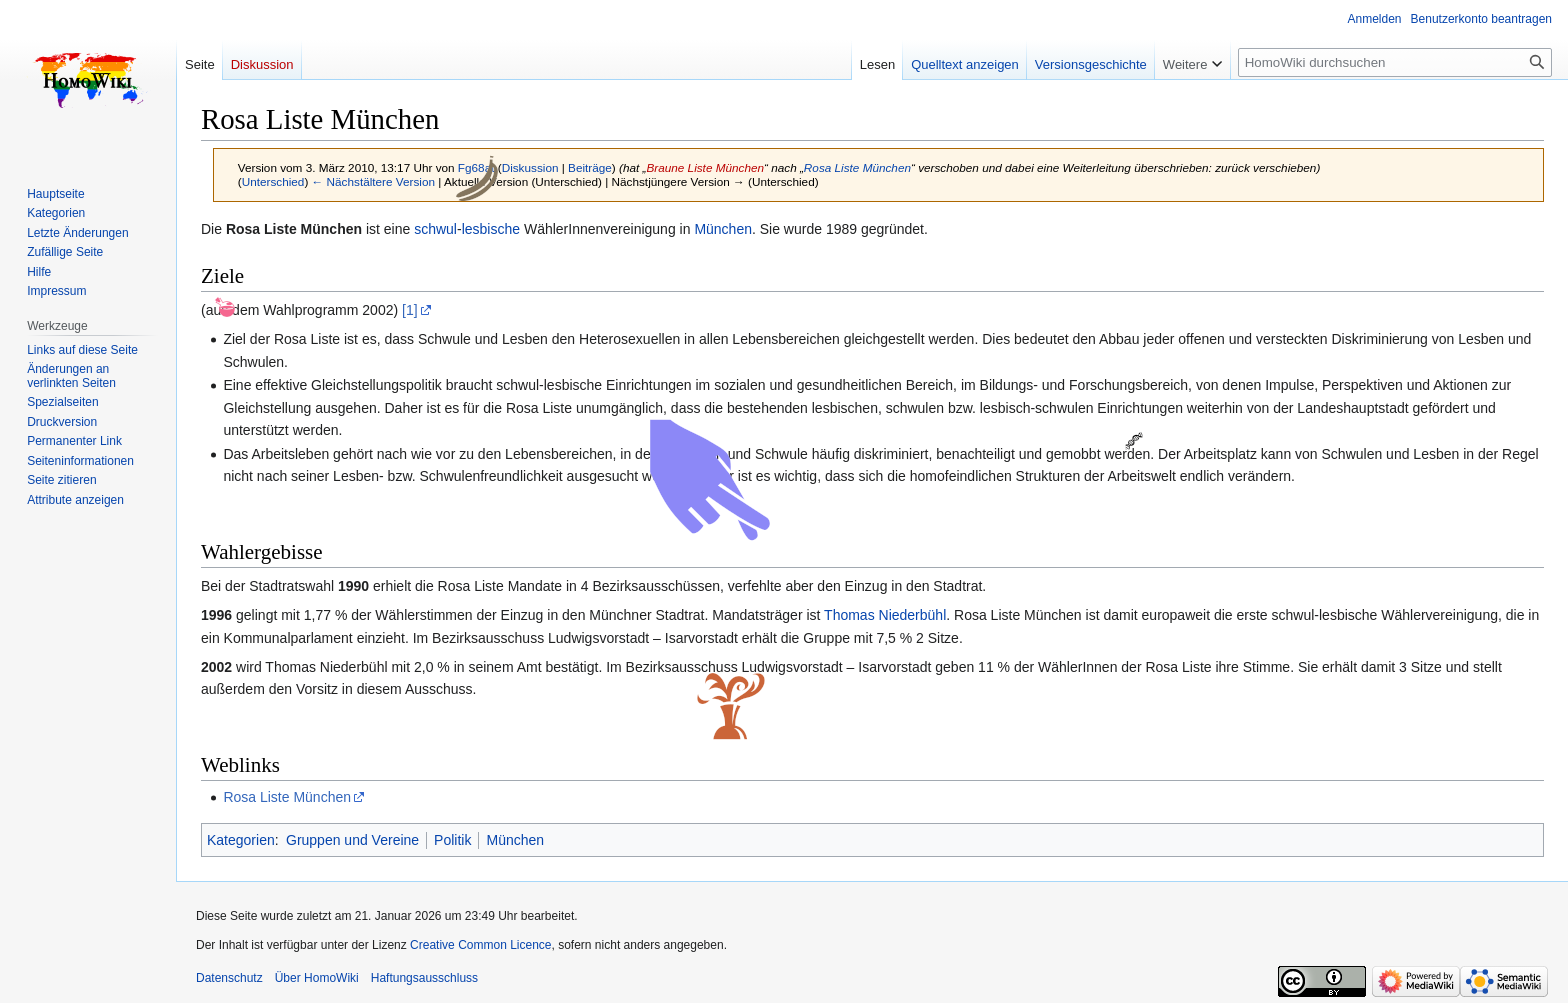 The width and height of the screenshot is (1568, 1003). Describe the element at coordinates (1134, 441) in the screenshot. I see `access genetic or DNA-related information` at that location.